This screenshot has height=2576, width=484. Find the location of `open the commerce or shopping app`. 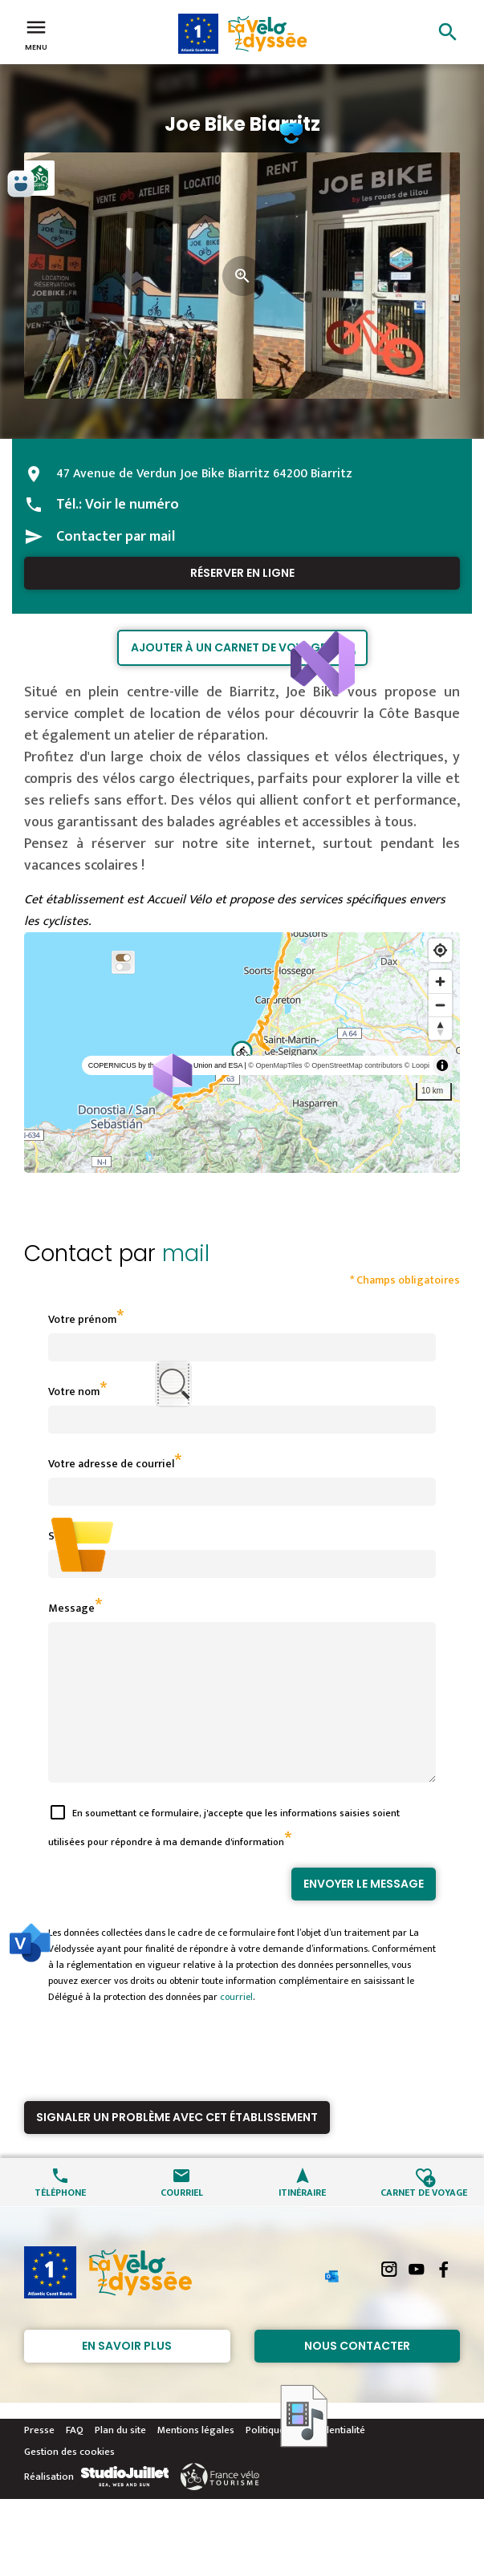

open the commerce or shopping app is located at coordinates (82, 1544).